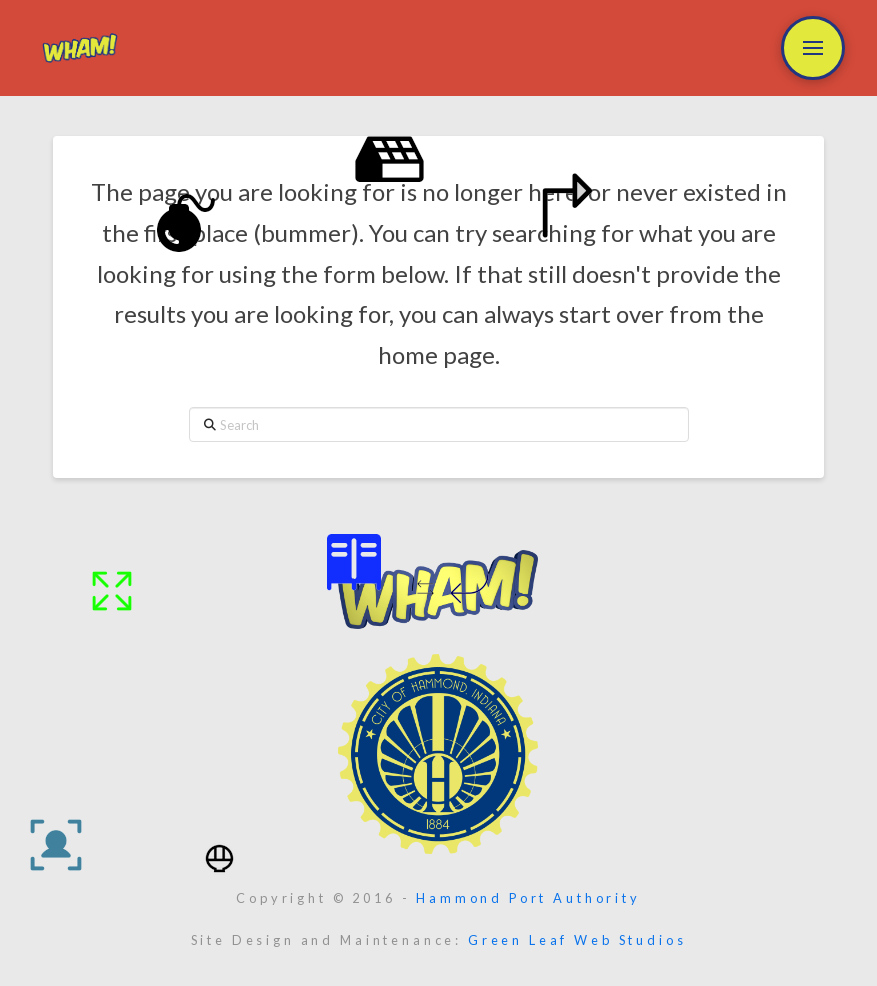  Describe the element at coordinates (562, 205) in the screenshot. I see `redirect or forward content` at that location.